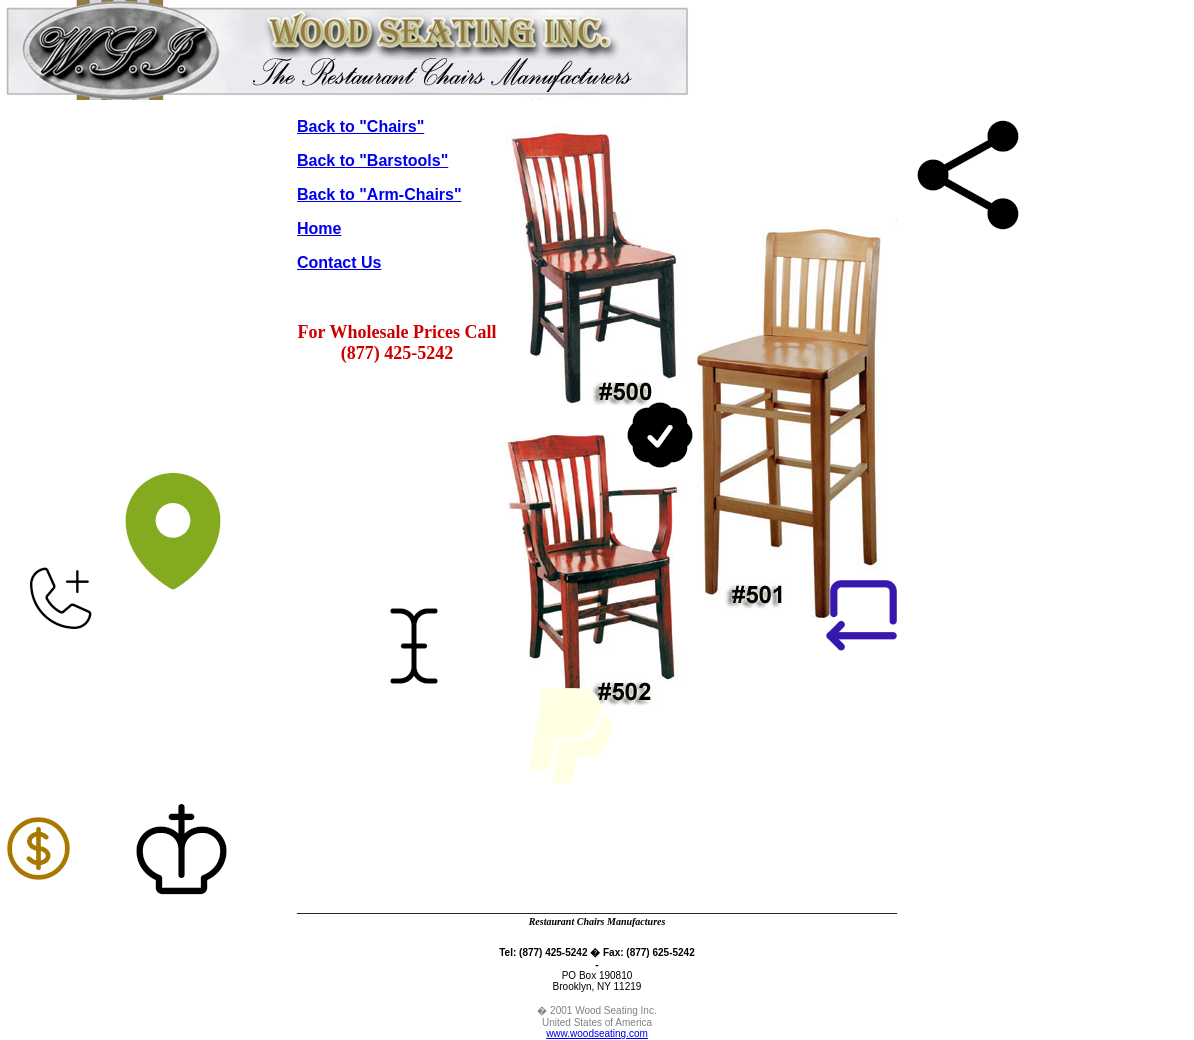 Image resolution: width=1194 pixels, height=1040 pixels. What do you see at coordinates (570, 735) in the screenshot?
I see `pay with PayPal` at bounding box center [570, 735].